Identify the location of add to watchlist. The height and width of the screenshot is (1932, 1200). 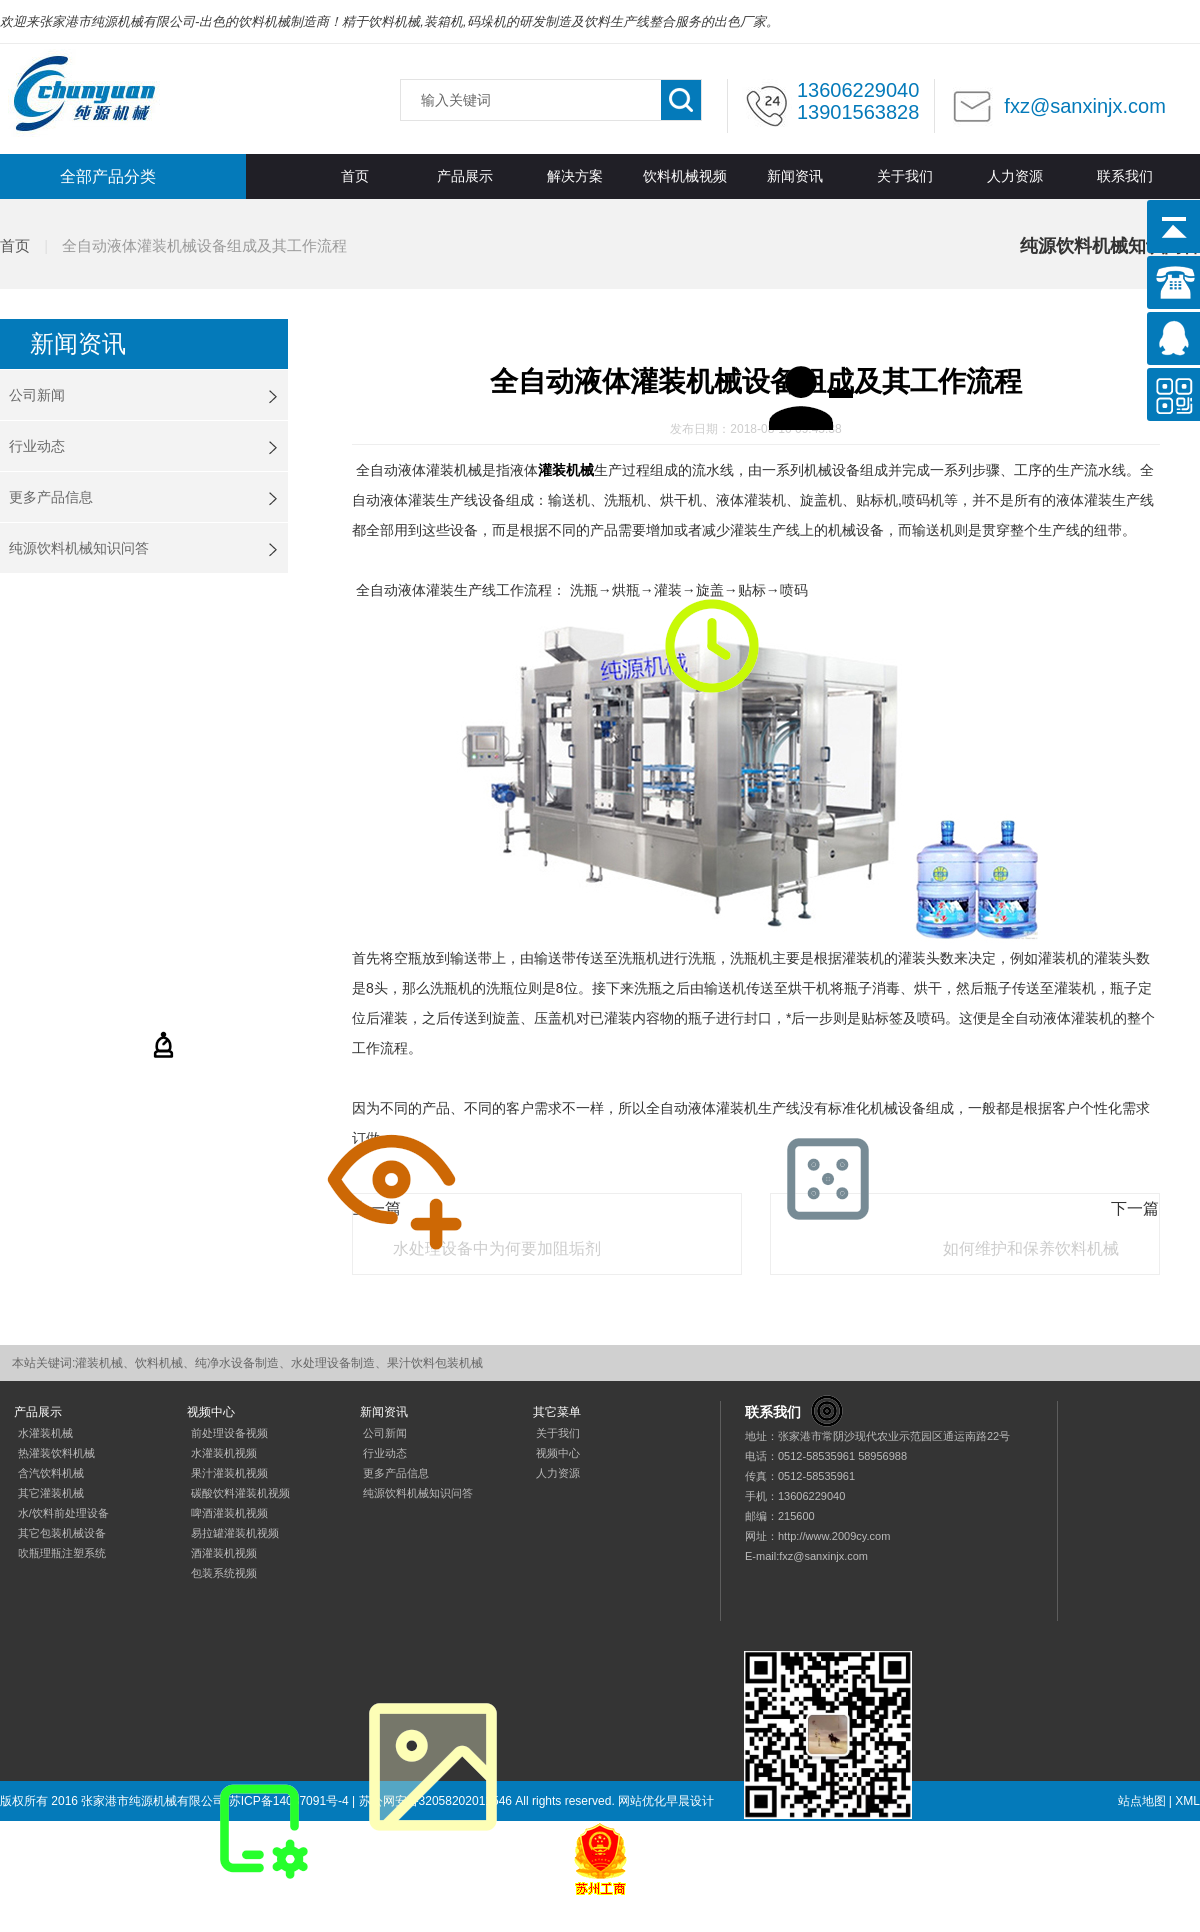
(391, 1179).